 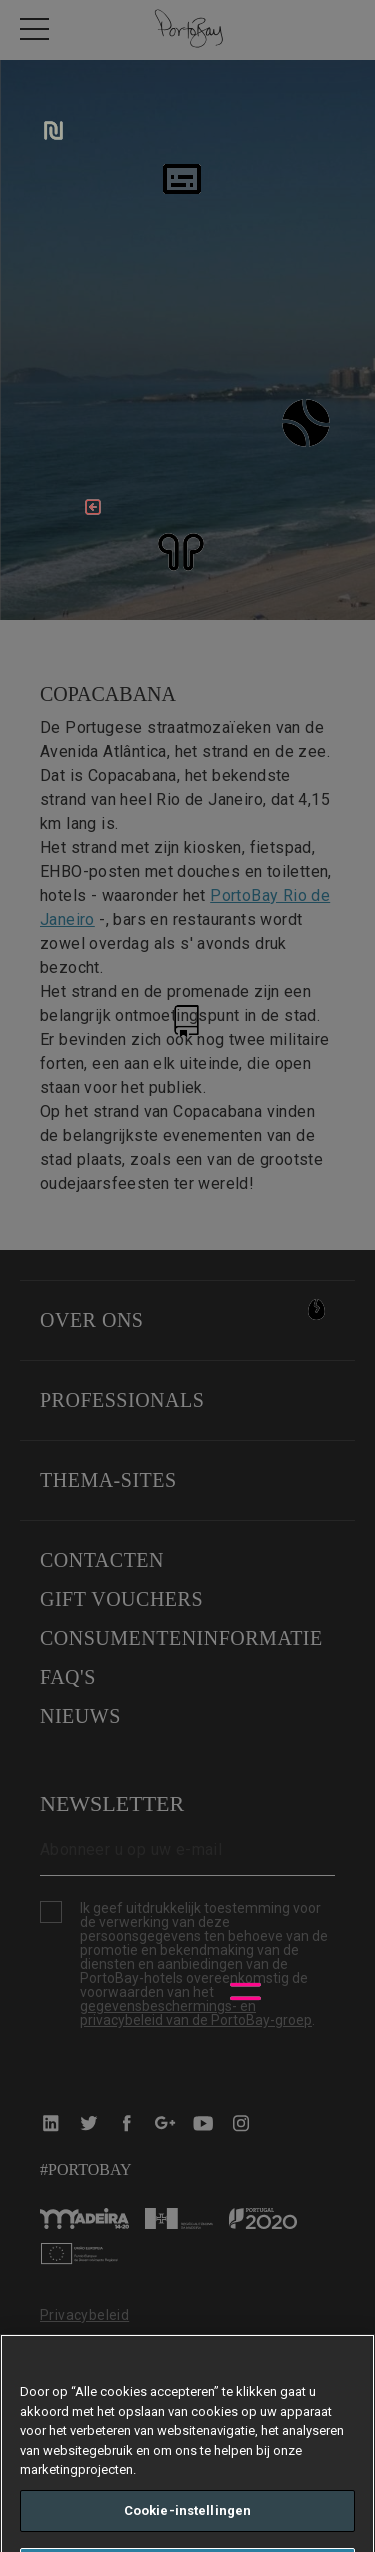 What do you see at coordinates (245, 1991) in the screenshot?
I see `open navigation menu` at bounding box center [245, 1991].